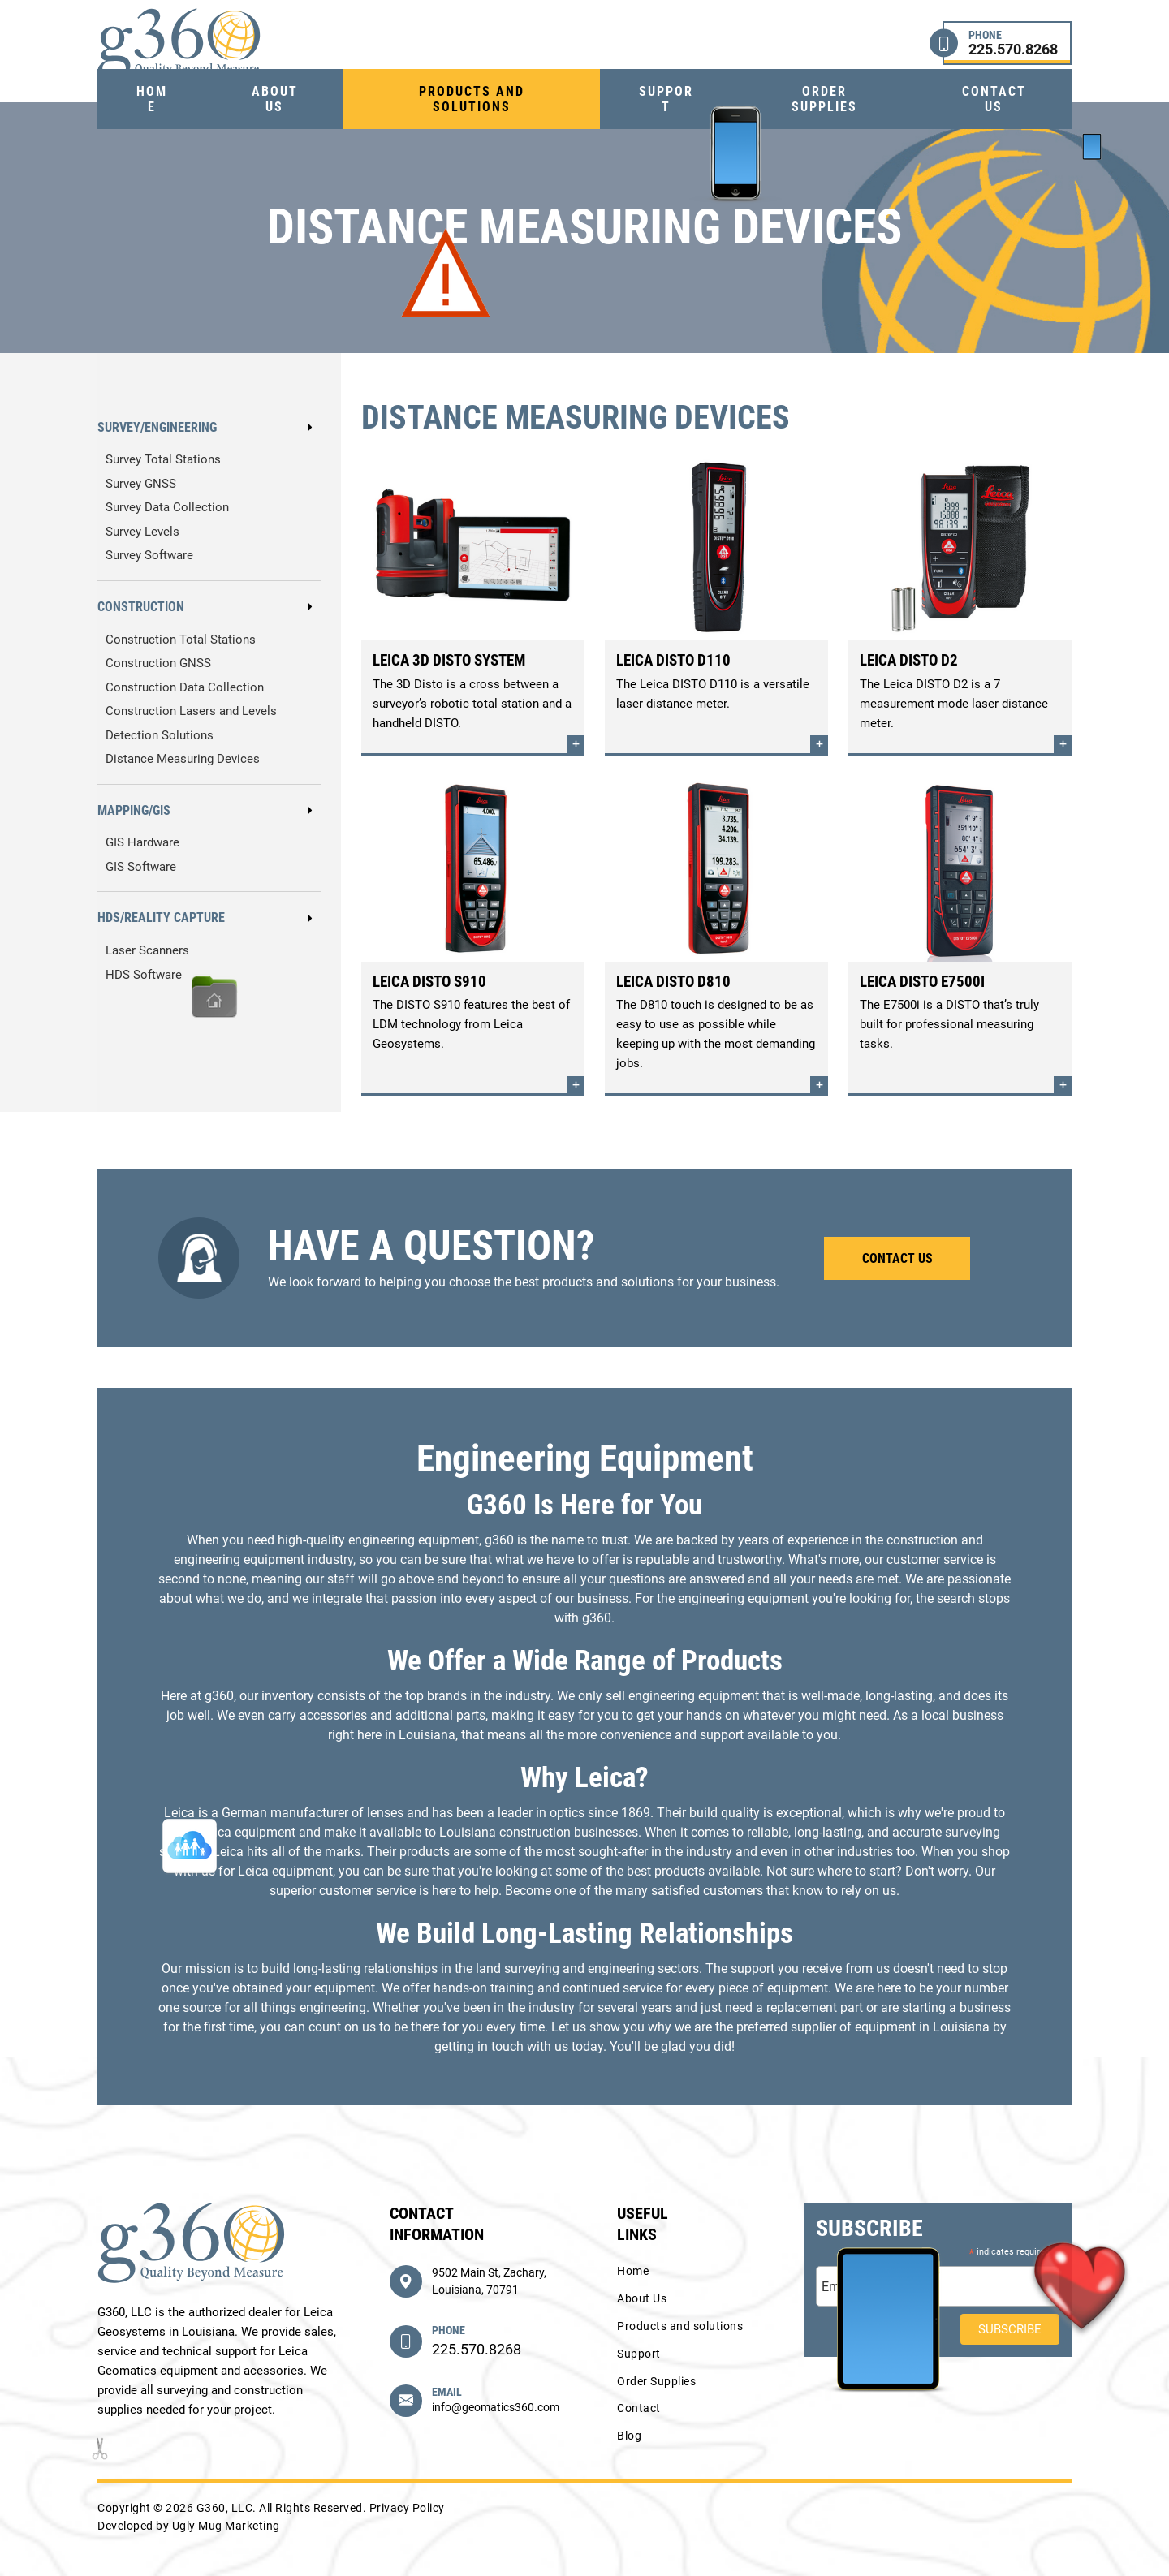 The image size is (1169, 2576). What do you see at coordinates (189, 1846) in the screenshot?
I see `access family sharing settings` at bounding box center [189, 1846].